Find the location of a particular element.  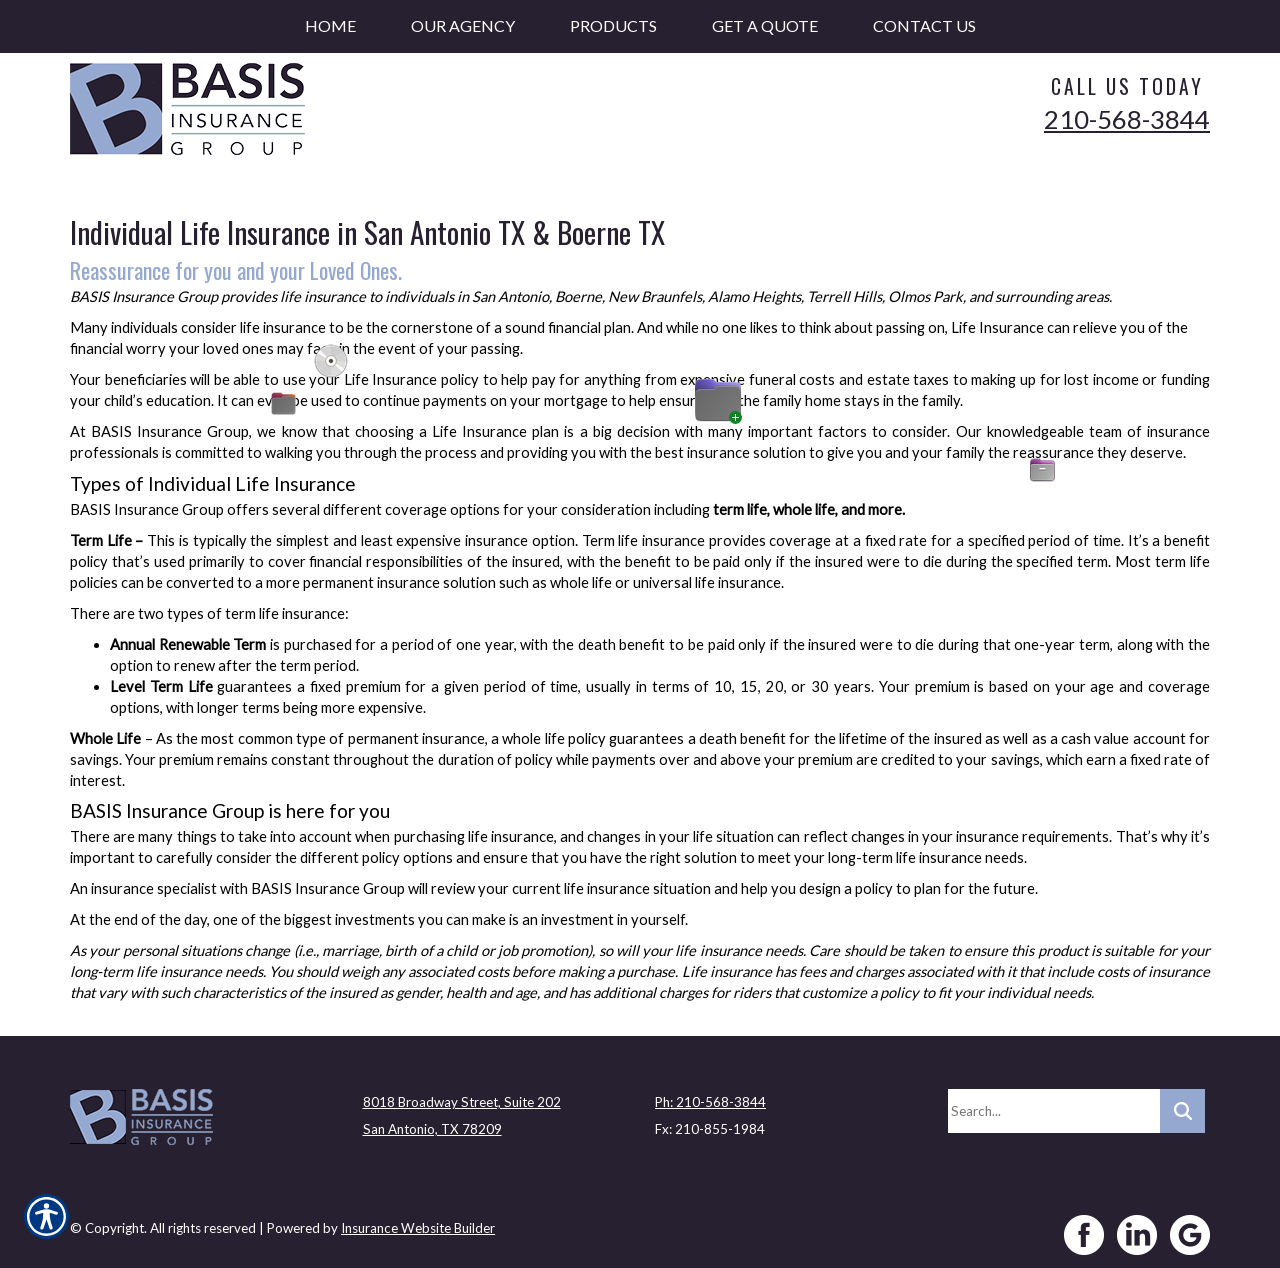

open the file manager application is located at coordinates (1042, 469).